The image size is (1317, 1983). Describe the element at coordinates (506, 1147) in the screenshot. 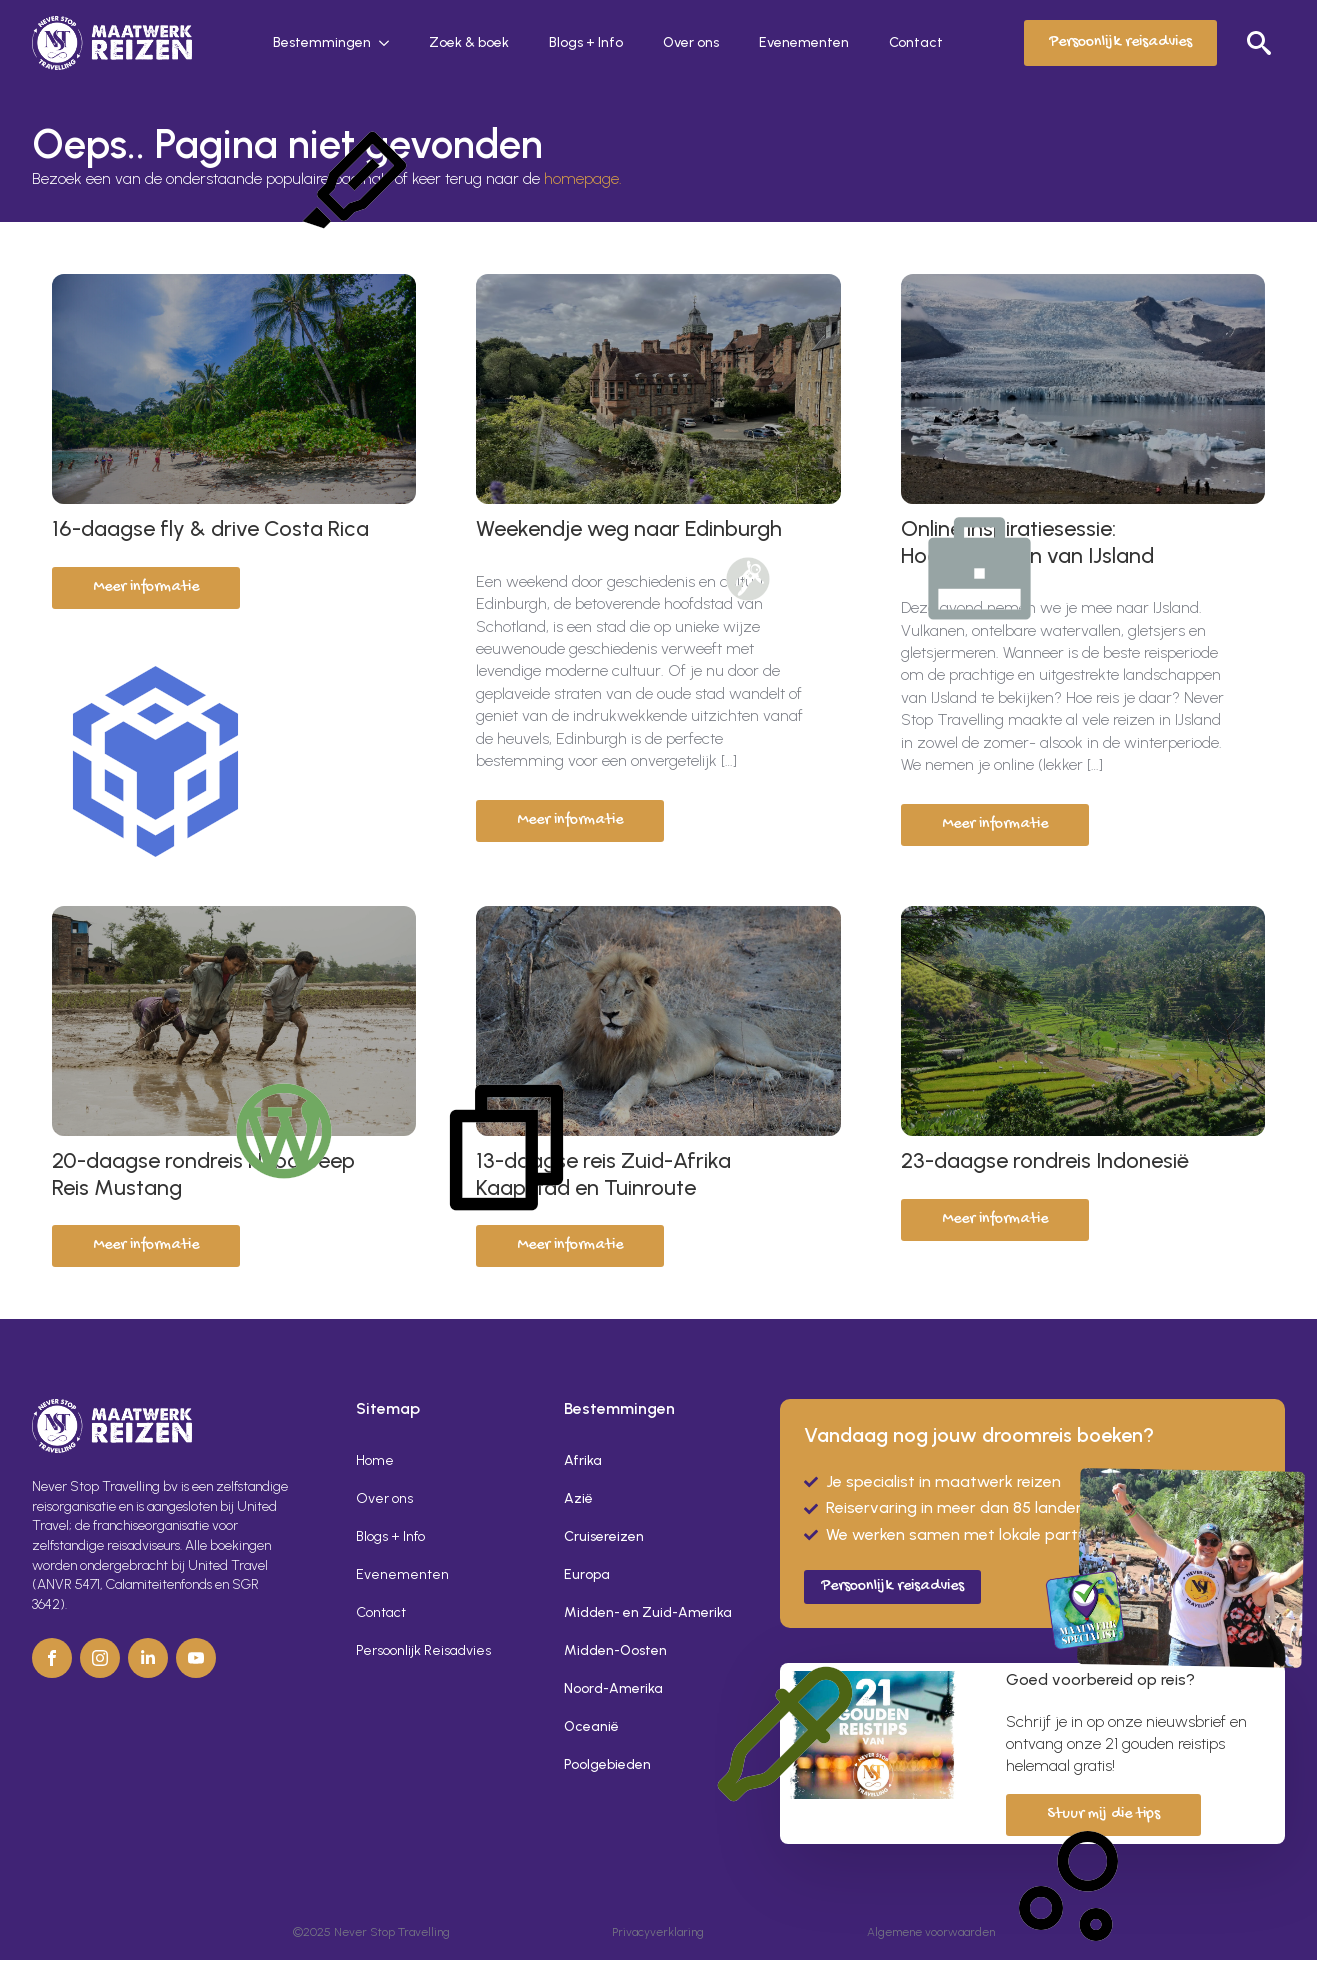

I see `copy file to clipboard` at that location.